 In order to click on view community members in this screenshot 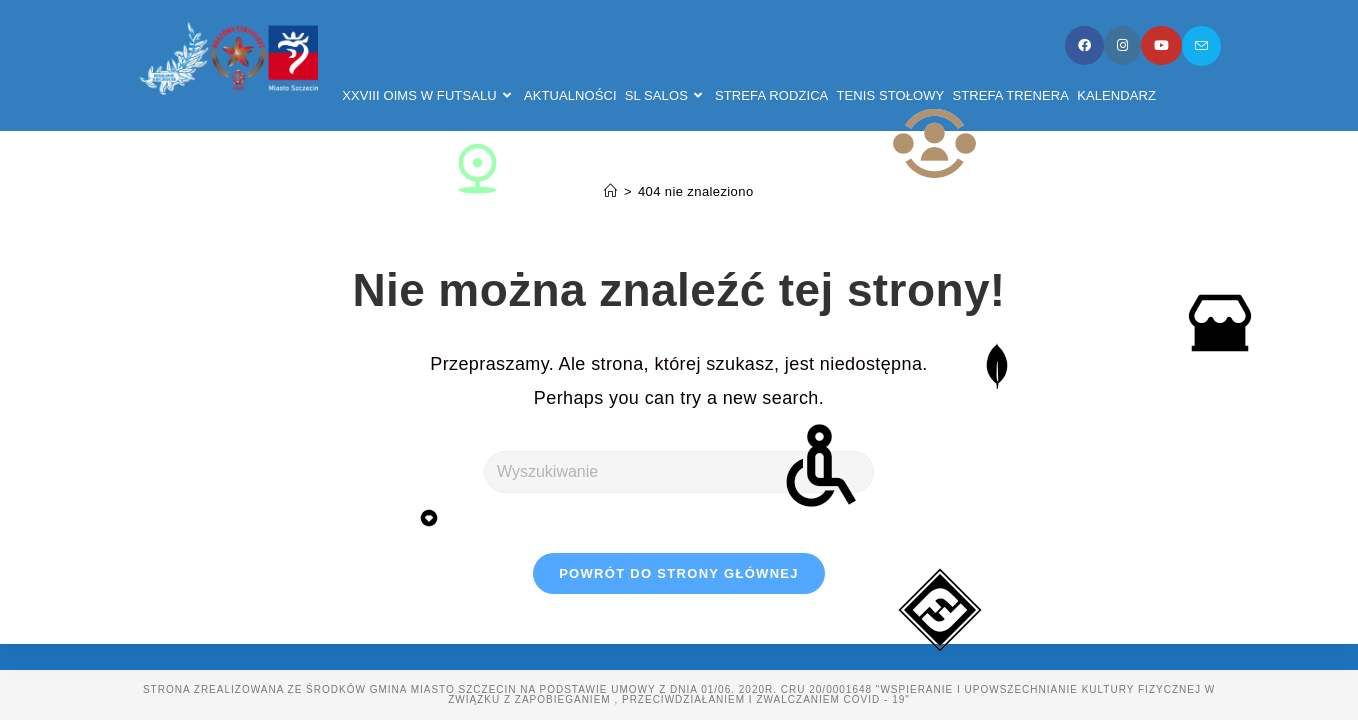, I will do `click(934, 143)`.